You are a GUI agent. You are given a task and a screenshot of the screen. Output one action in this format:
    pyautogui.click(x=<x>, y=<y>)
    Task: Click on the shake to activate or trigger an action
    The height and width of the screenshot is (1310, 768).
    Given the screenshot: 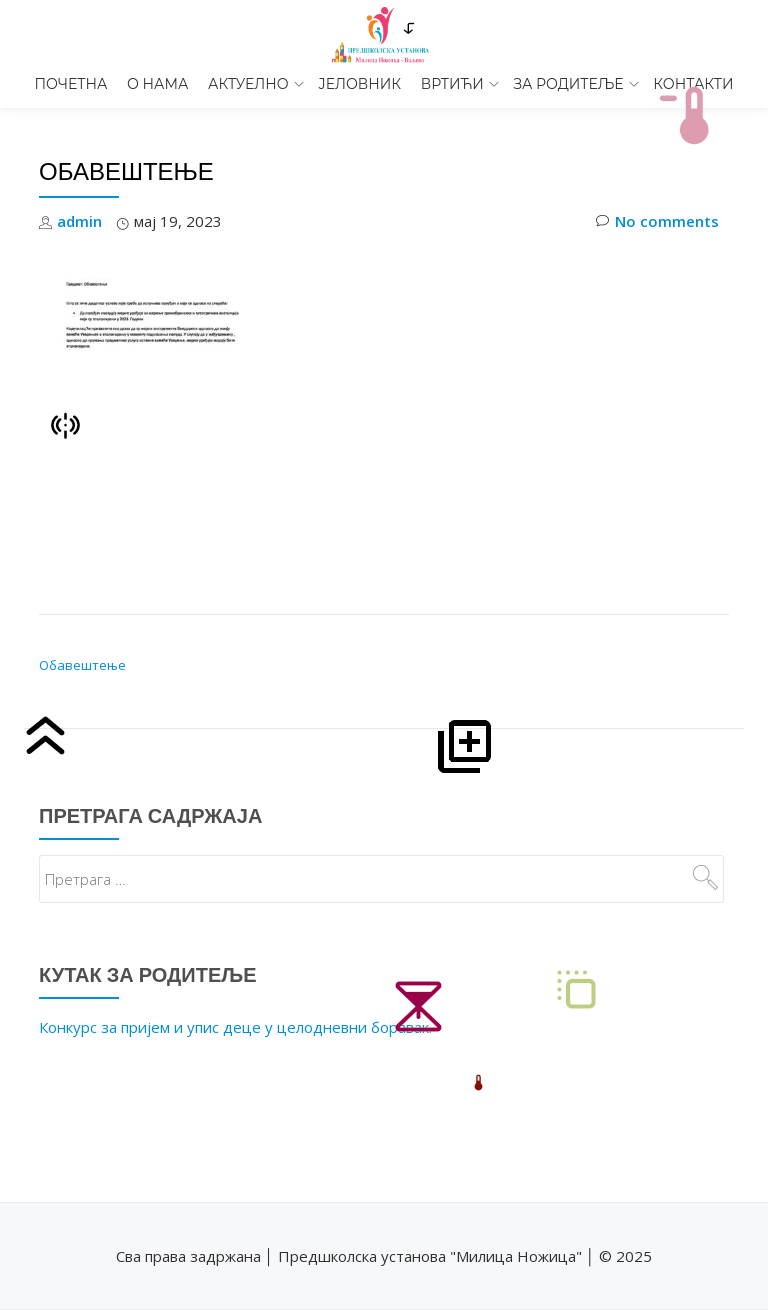 What is the action you would take?
    pyautogui.click(x=65, y=426)
    